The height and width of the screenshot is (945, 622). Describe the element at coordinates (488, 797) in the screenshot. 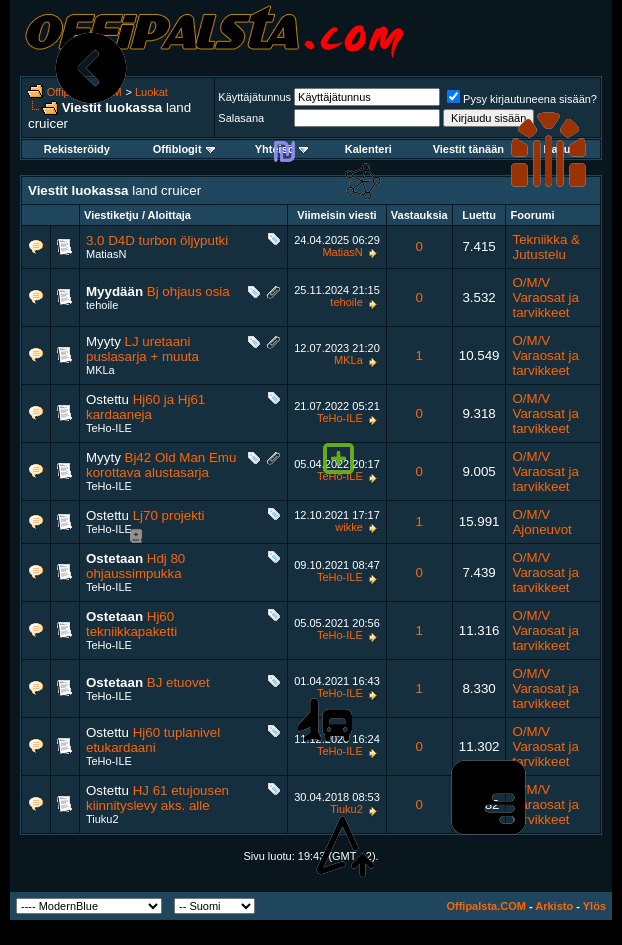

I see `align content to bottom-right of container` at that location.